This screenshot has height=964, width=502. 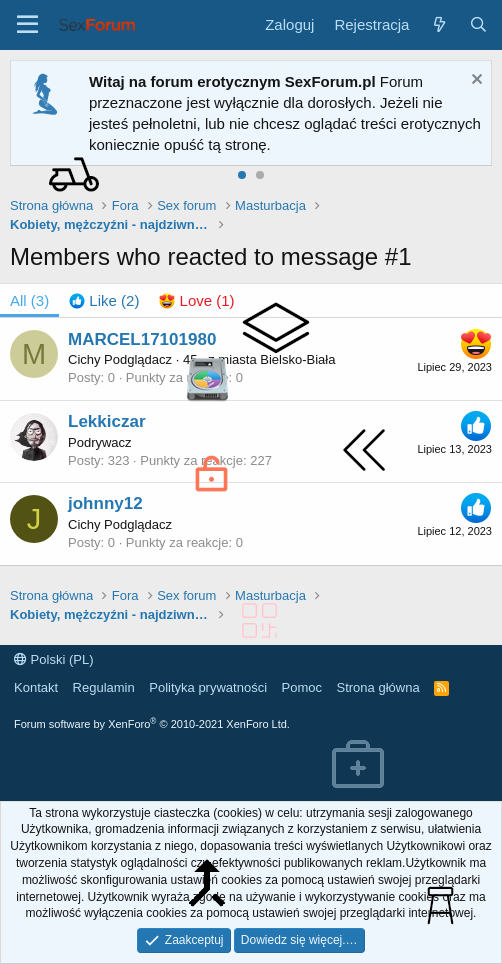 What do you see at coordinates (440, 905) in the screenshot?
I see `browse furniture or seating options` at bounding box center [440, 905].